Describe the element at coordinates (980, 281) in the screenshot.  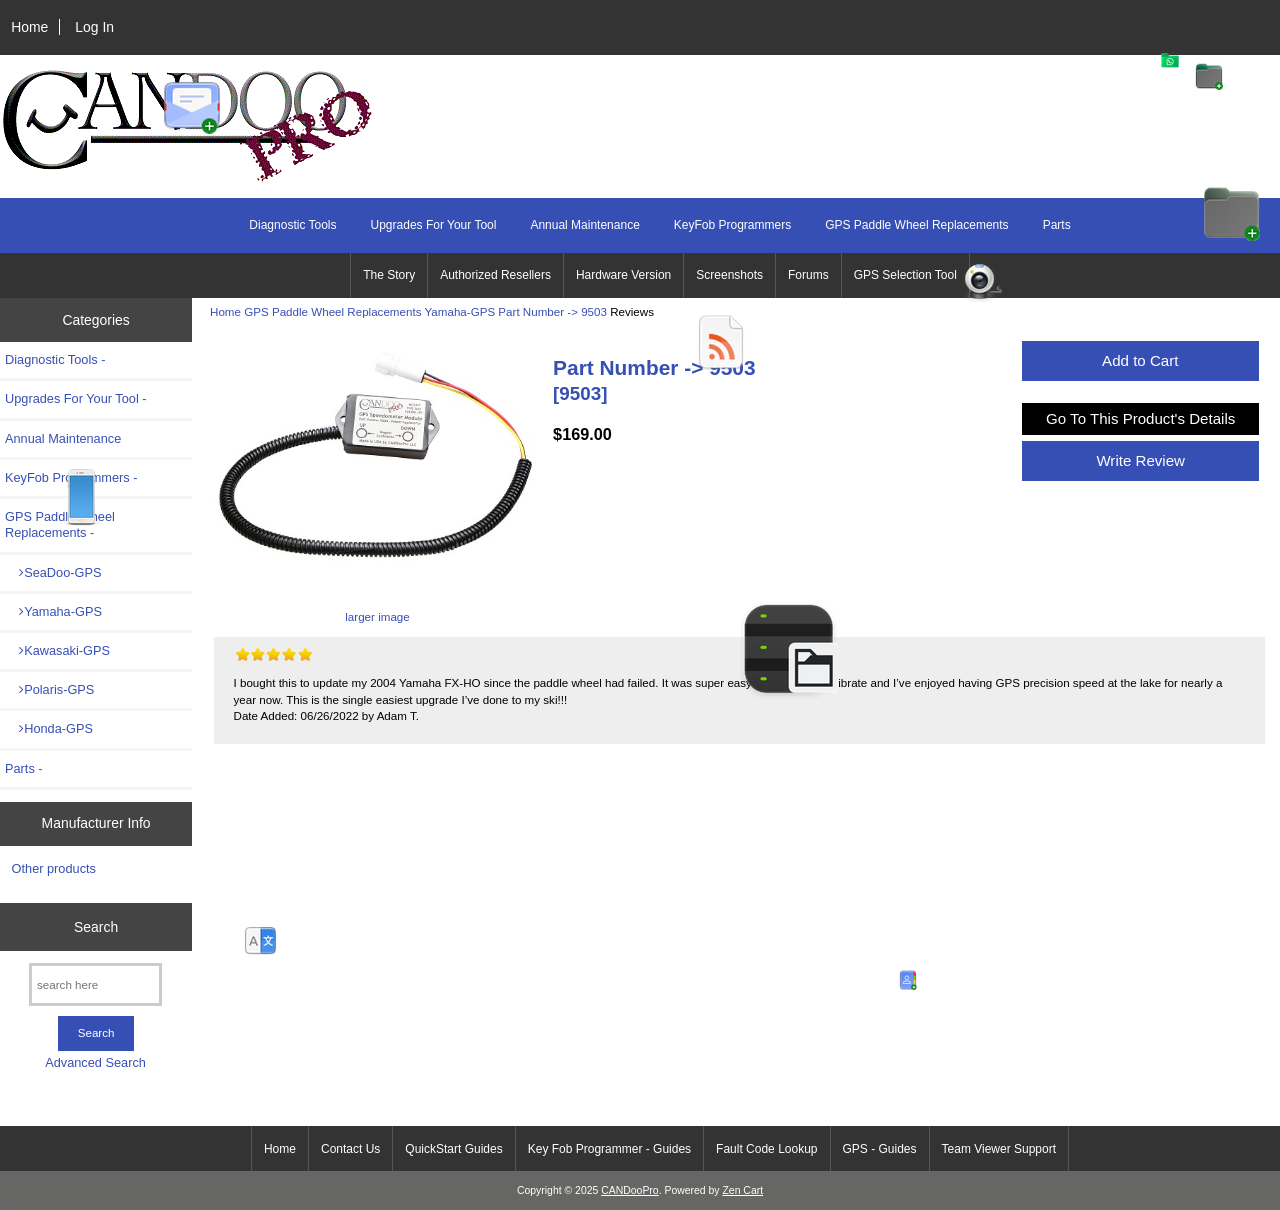
I see `access webcam settings` at that location.